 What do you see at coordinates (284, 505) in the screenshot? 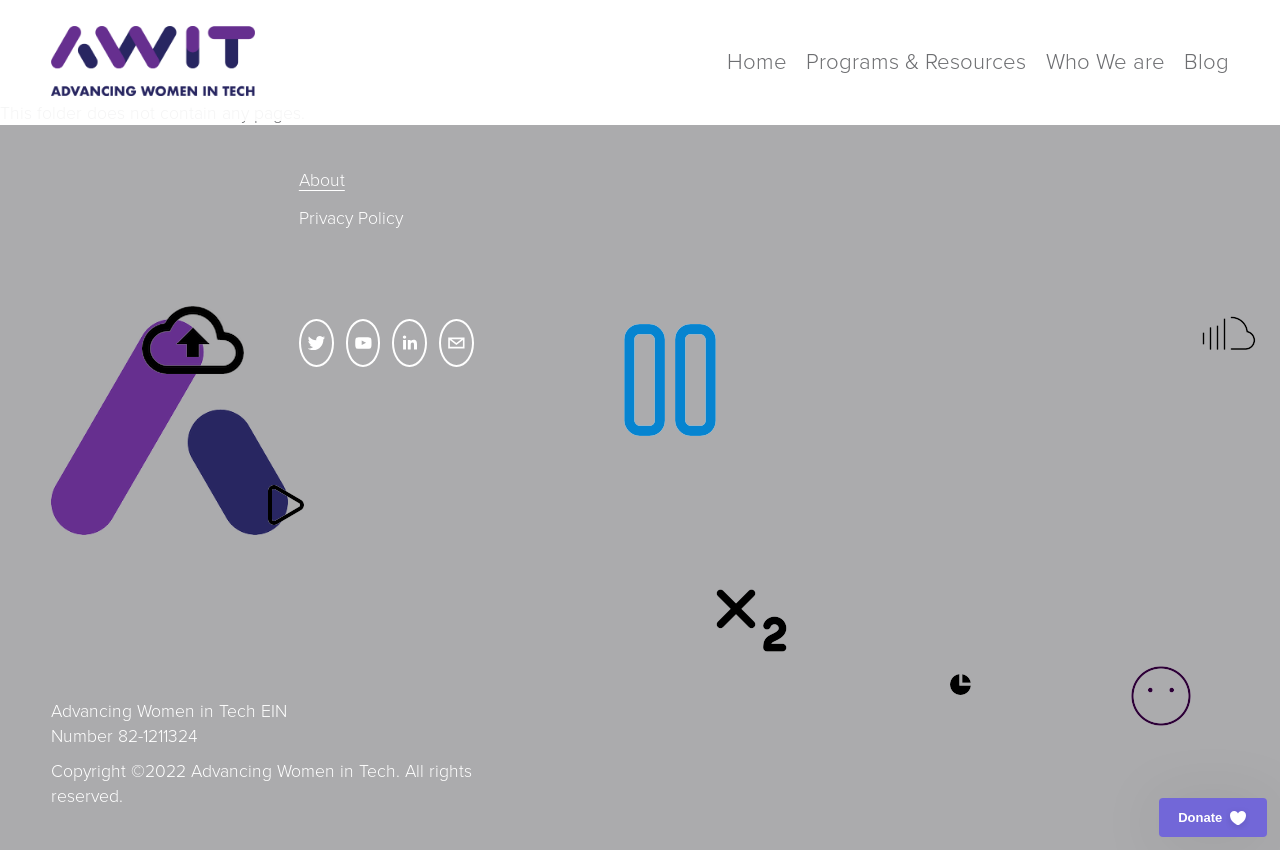
I see `play media or start playback` at bounding box center [284, 505].